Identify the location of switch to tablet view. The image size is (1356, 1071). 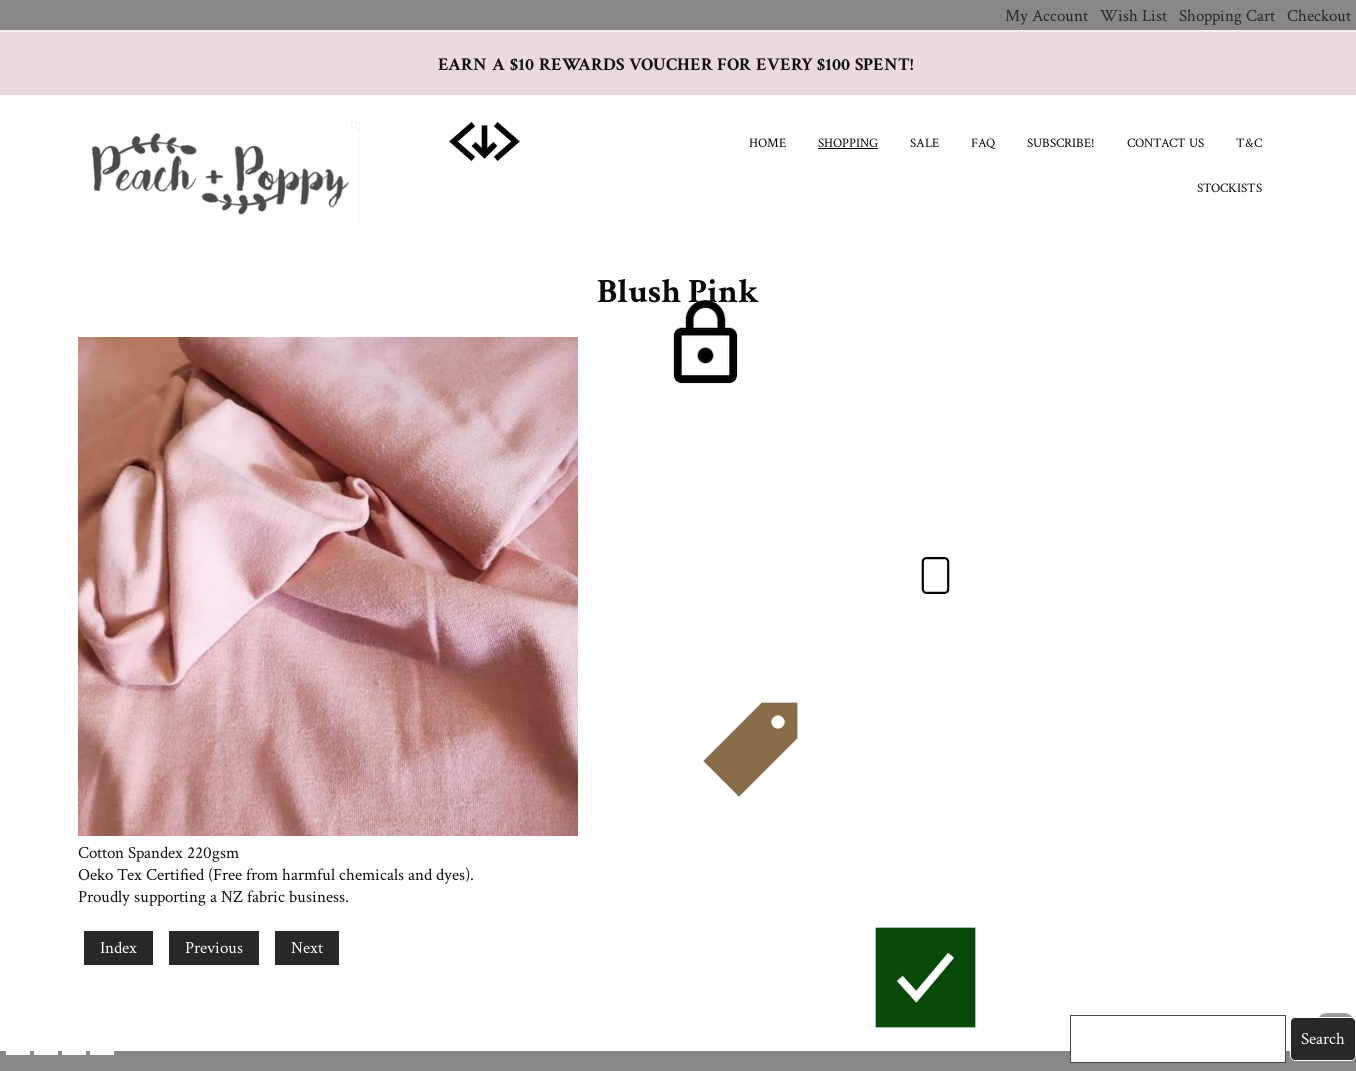
(935, 575).